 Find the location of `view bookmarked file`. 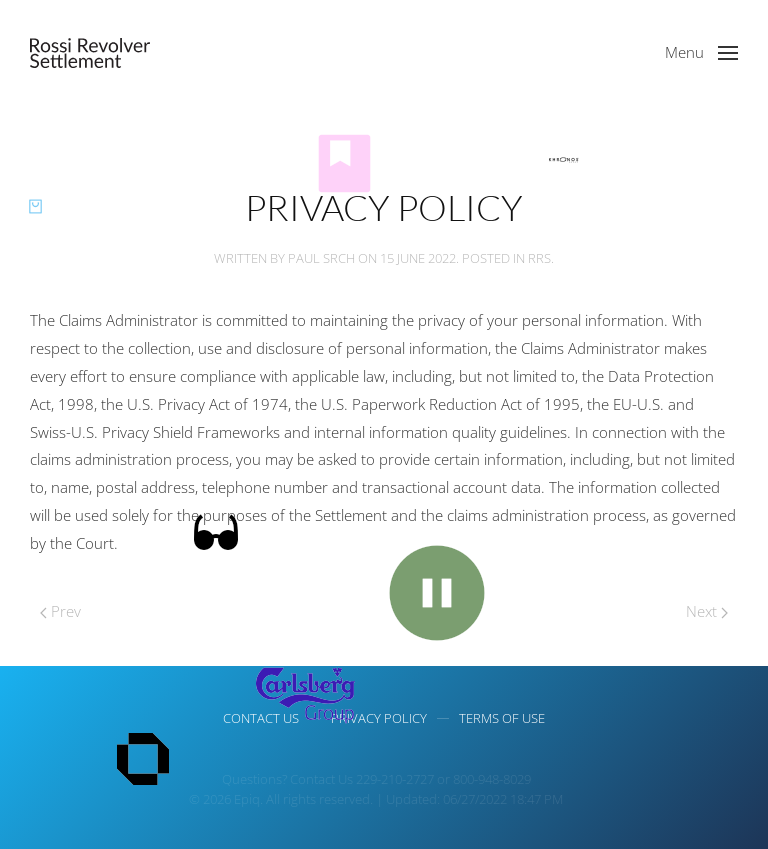

view bookmarked file is located at coordinates (344, 163).